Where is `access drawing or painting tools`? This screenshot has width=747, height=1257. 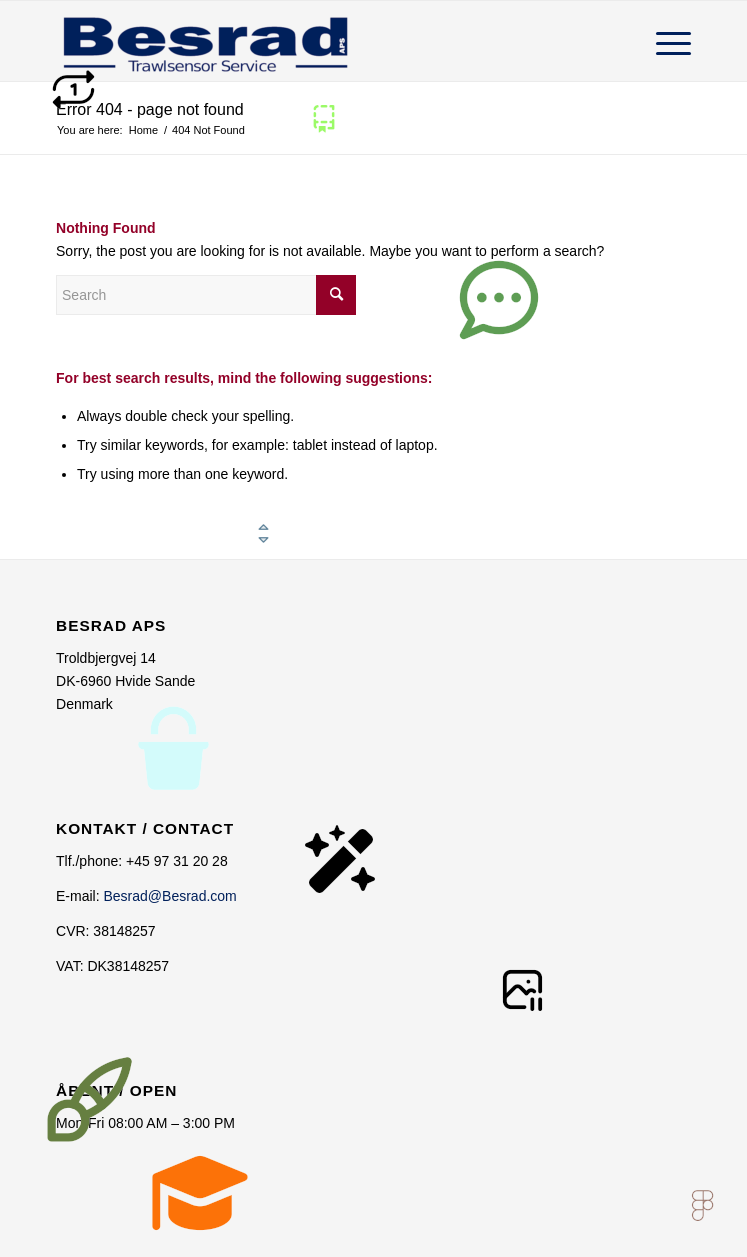 access drawing or painting tools is located at coordinates (89, 1099).